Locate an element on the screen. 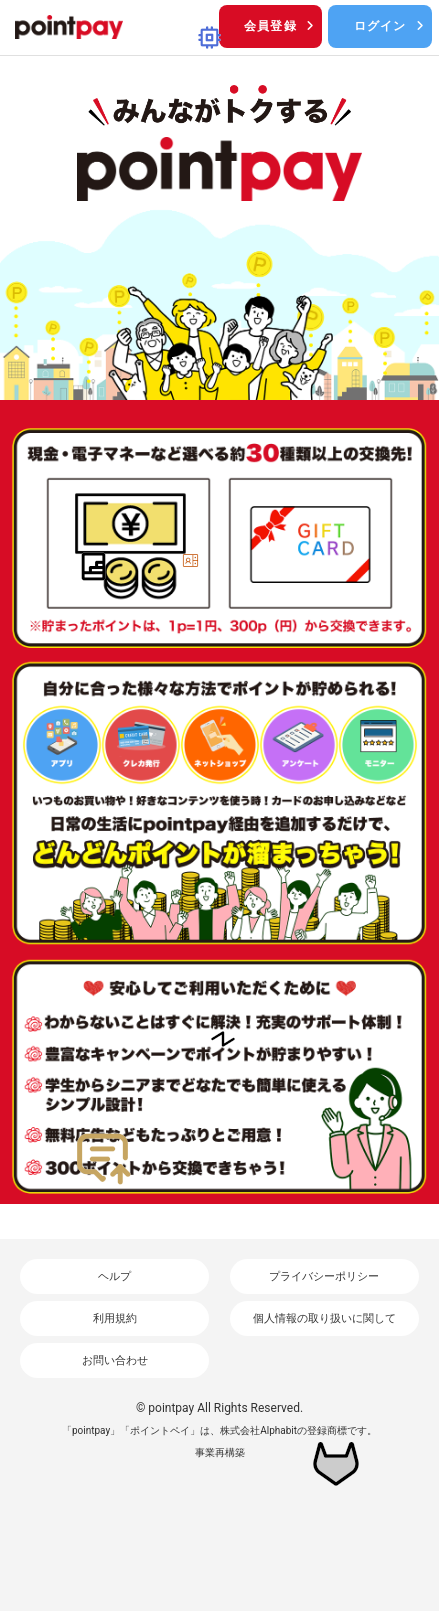 The image size is (439, 1611). select sawtooth waveform in audio synthesizer is located at coordinates (223, 1039).